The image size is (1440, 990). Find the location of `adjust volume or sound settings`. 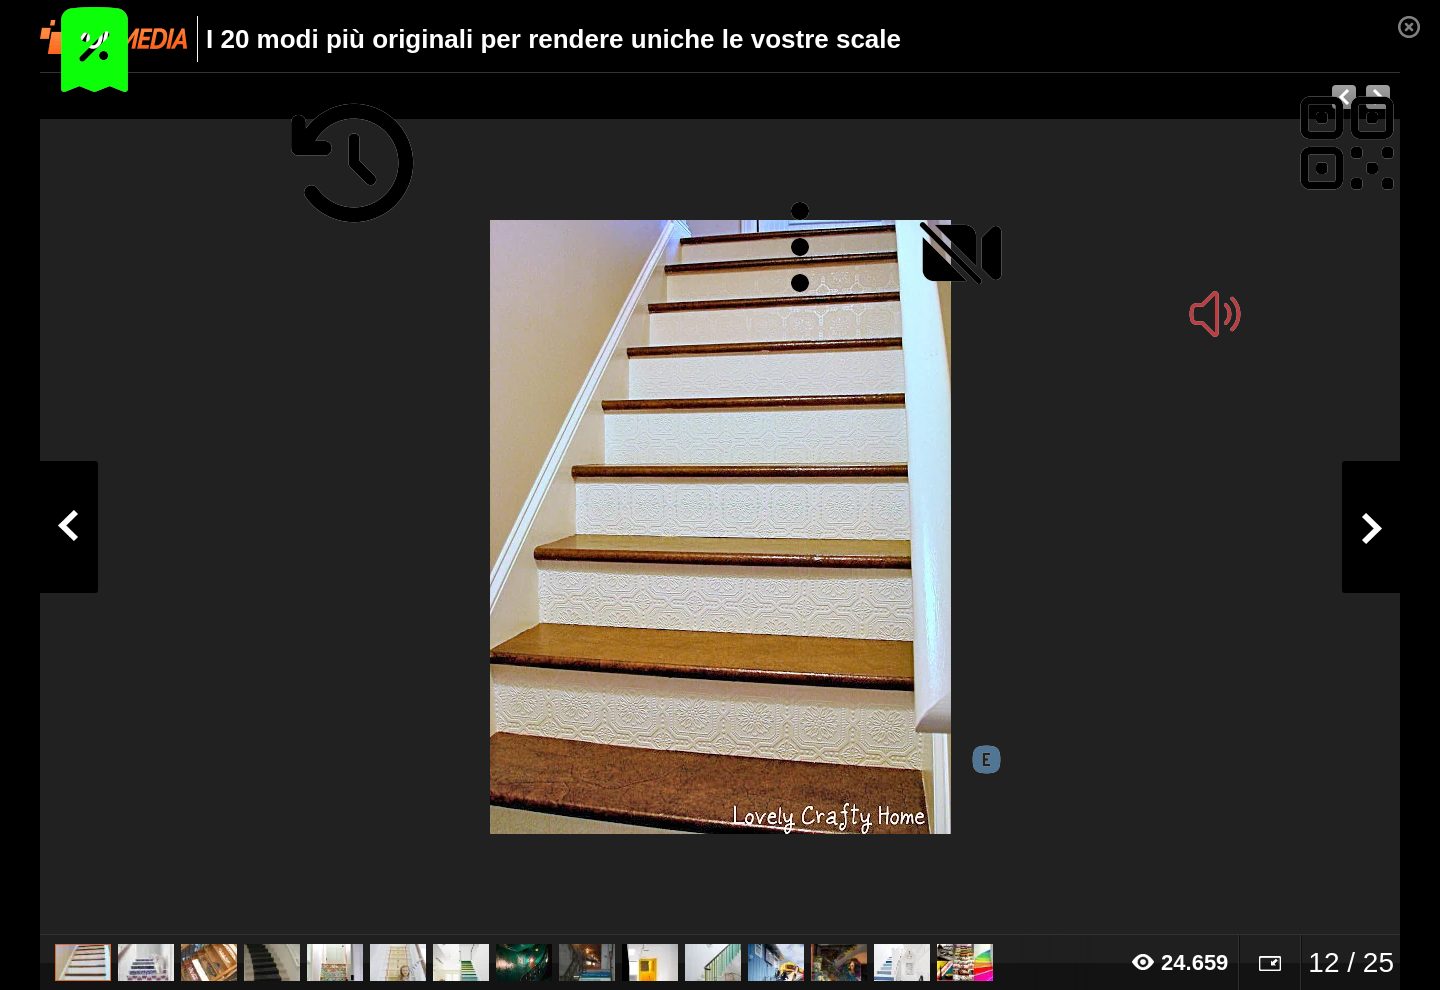

adjust volume or sound settings is located at coordinates (1215, 314).